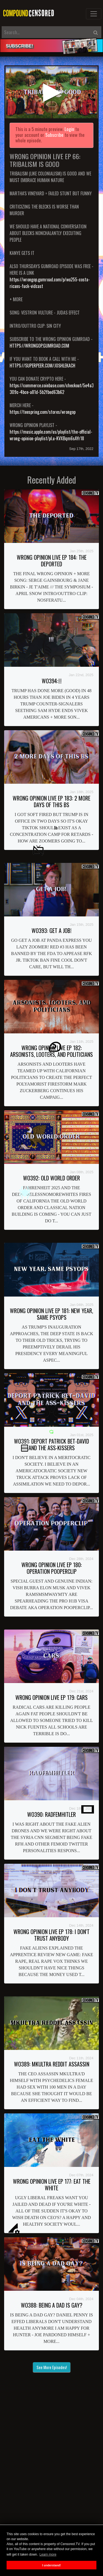 This screenshot has height=2576, width=103. What do you see at coordinates (92, 97) in the screenshot?
I see `indicates an incoming call was returned` at bounding box center [92, 97].